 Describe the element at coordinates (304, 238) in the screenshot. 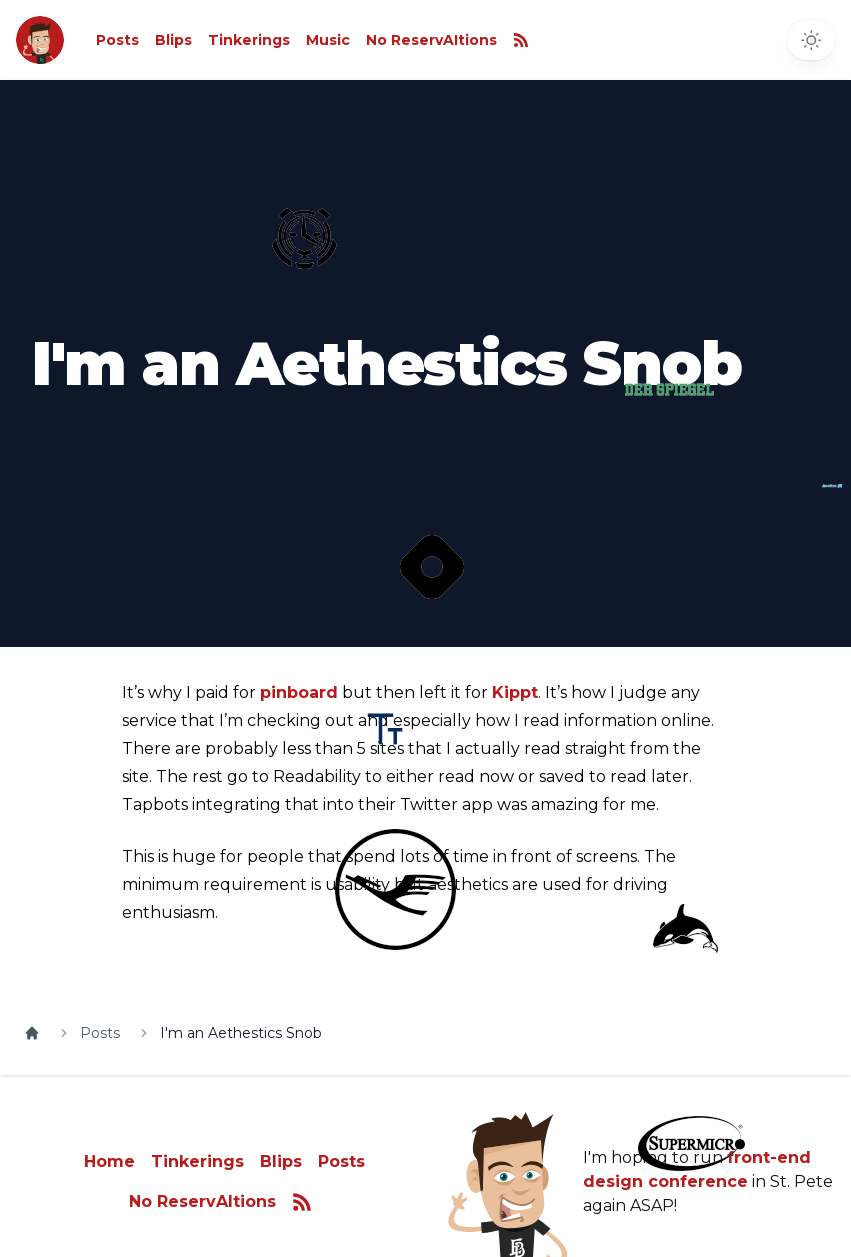

I see `timescale database branding or product link` at that location.